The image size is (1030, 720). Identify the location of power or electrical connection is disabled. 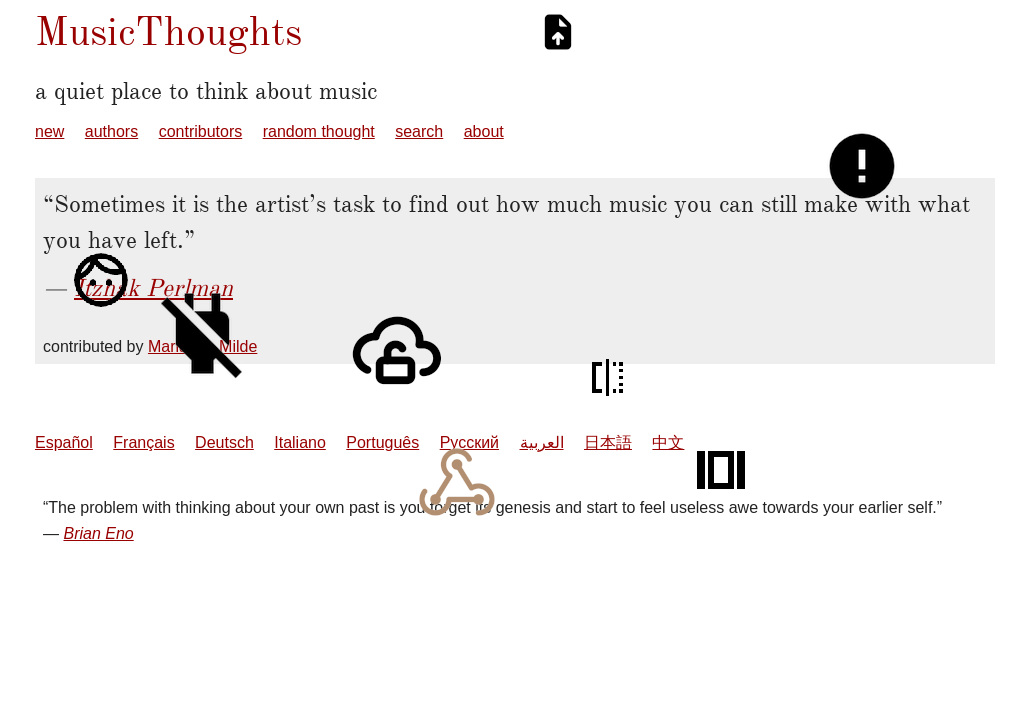
(202, 333).